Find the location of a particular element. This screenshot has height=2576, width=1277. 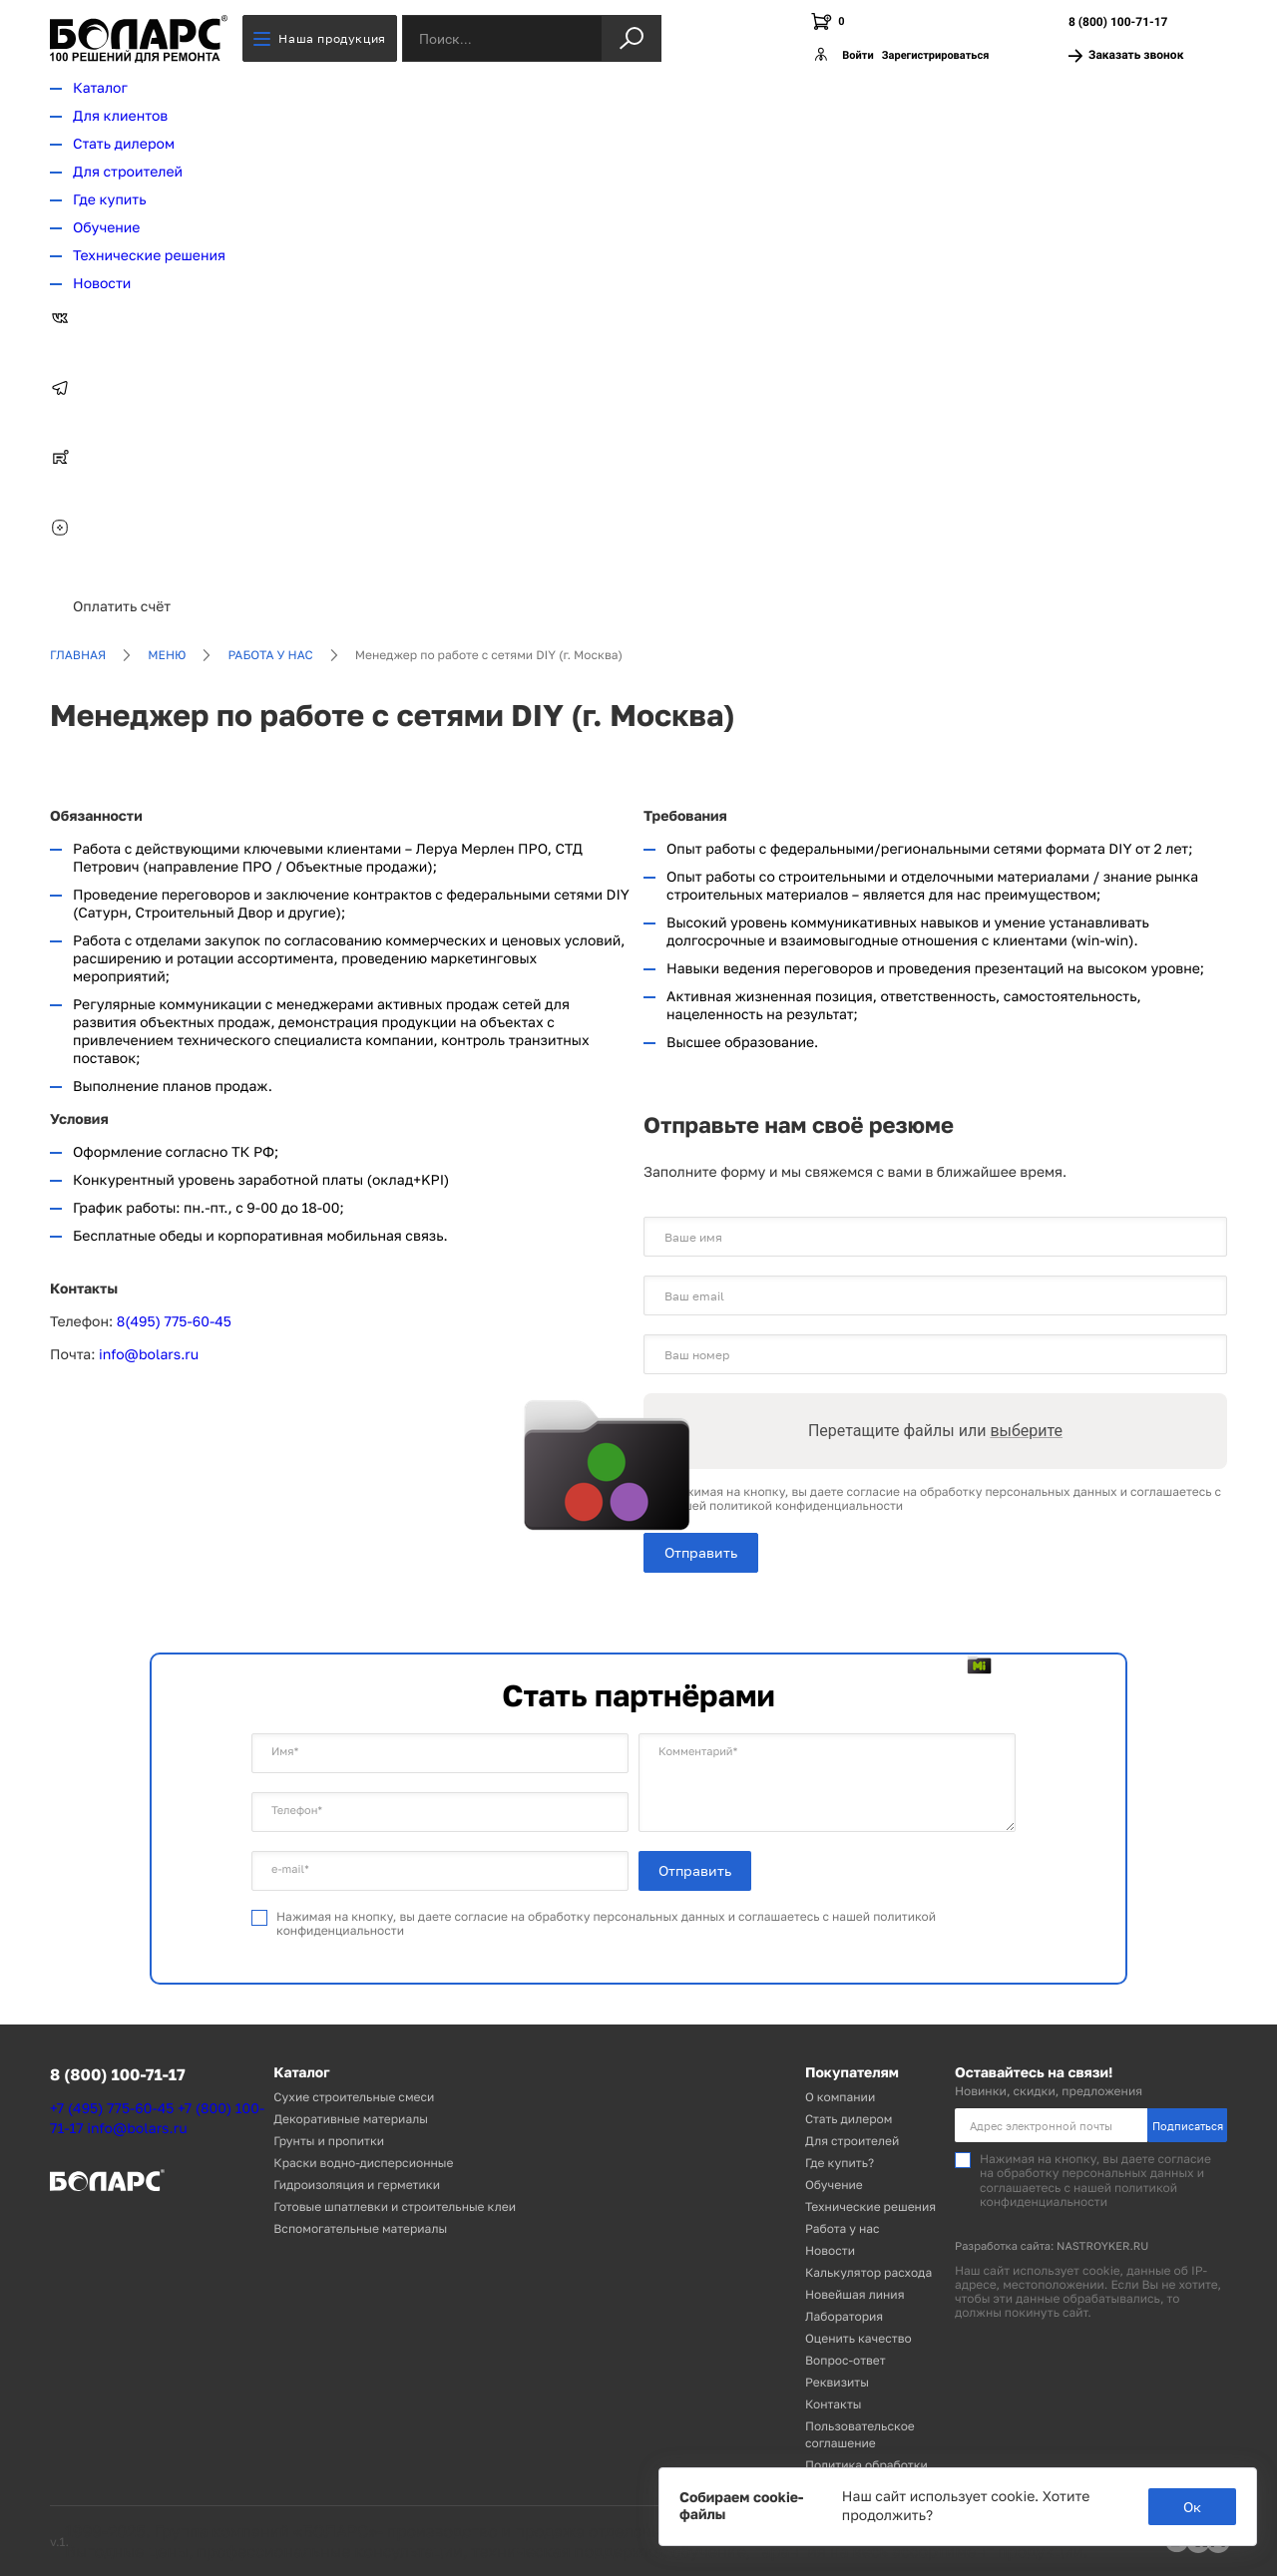

open julia programming language project folder is located at coordinates (606, 1469).